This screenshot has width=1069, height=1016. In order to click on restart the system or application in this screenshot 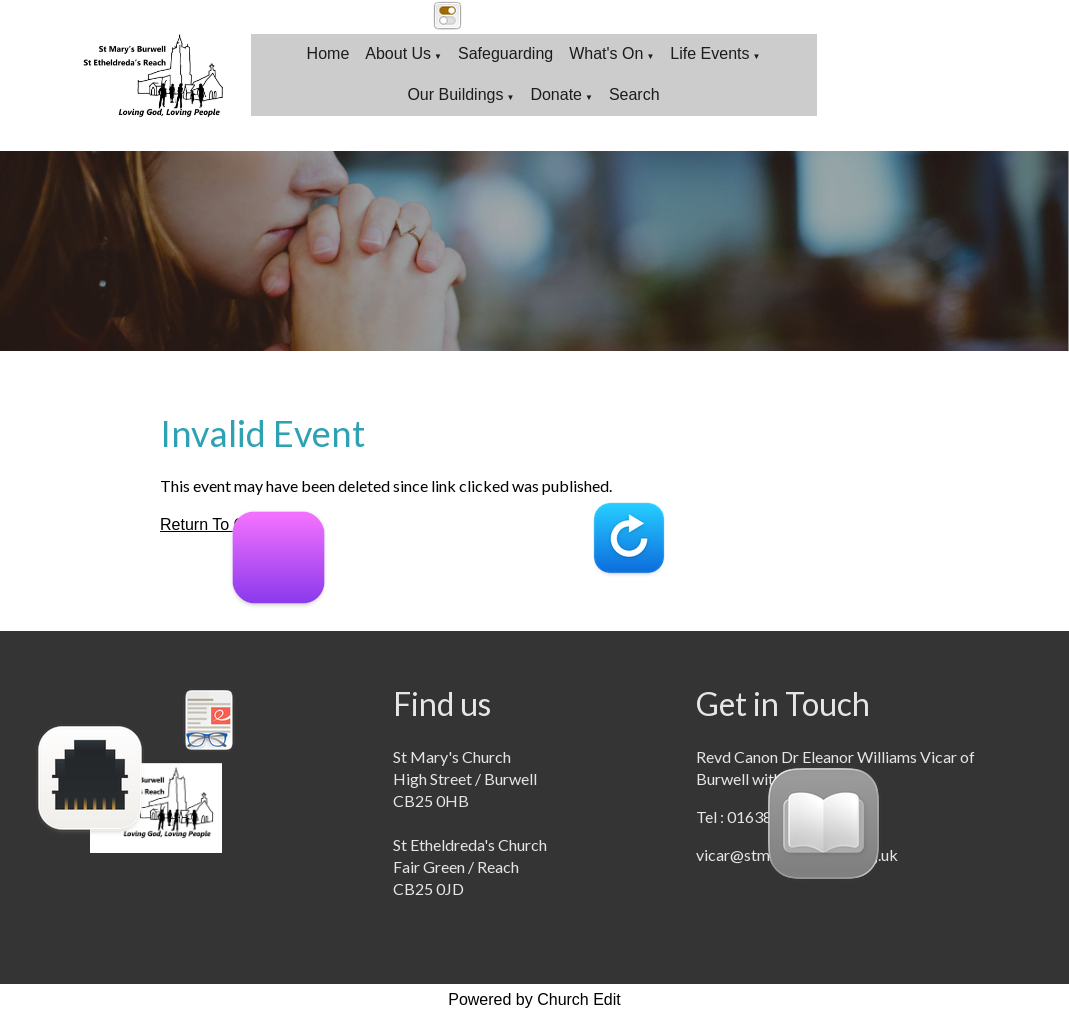, I will do `click(629, 538)`.